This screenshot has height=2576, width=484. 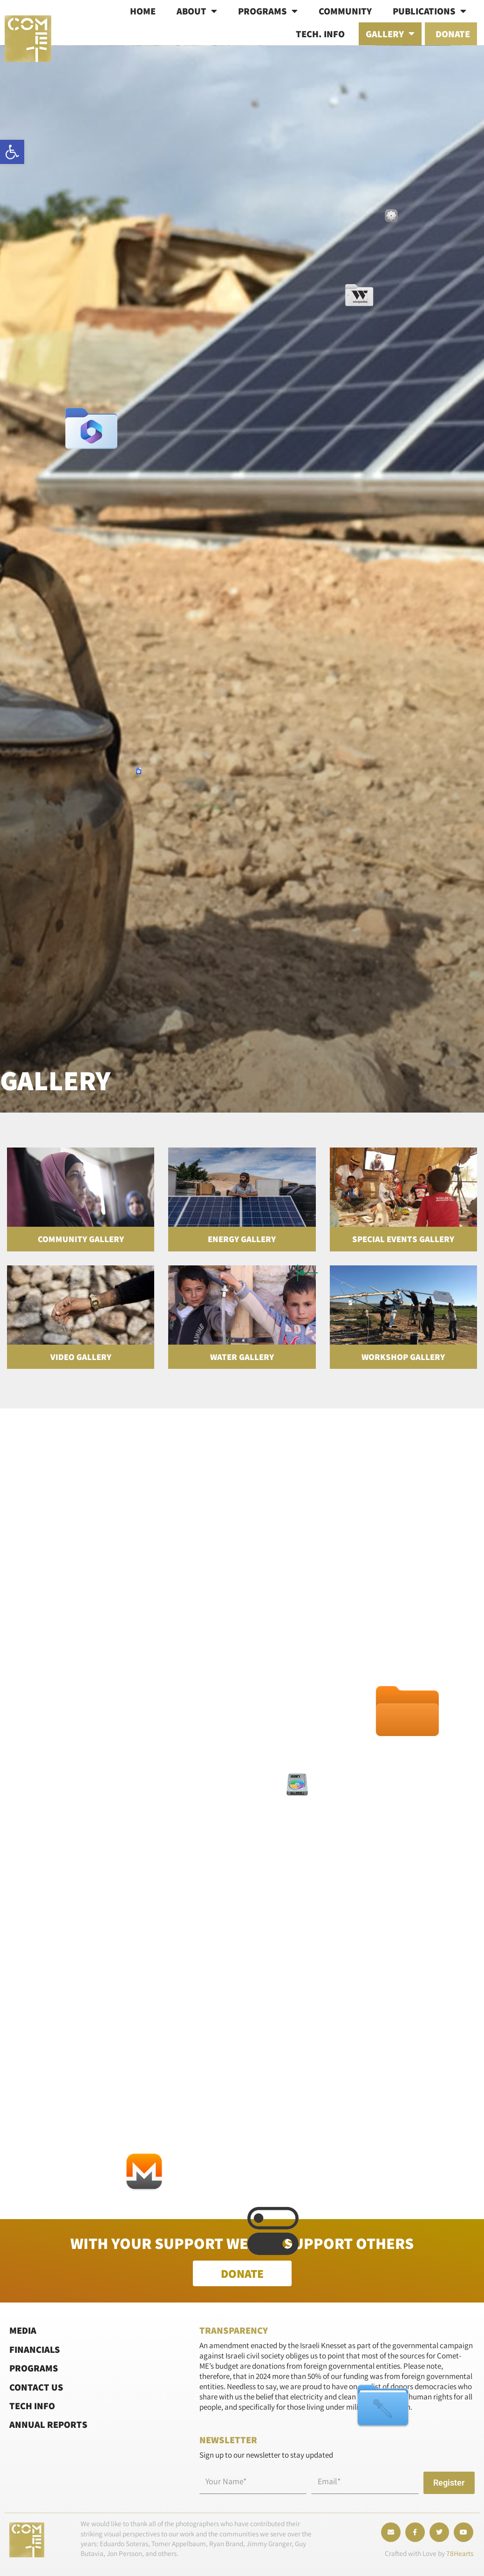 What do you see at coordinates (138, 771) in the screenshot?
I see `view file details or properties` at bounding box center [138, 771].